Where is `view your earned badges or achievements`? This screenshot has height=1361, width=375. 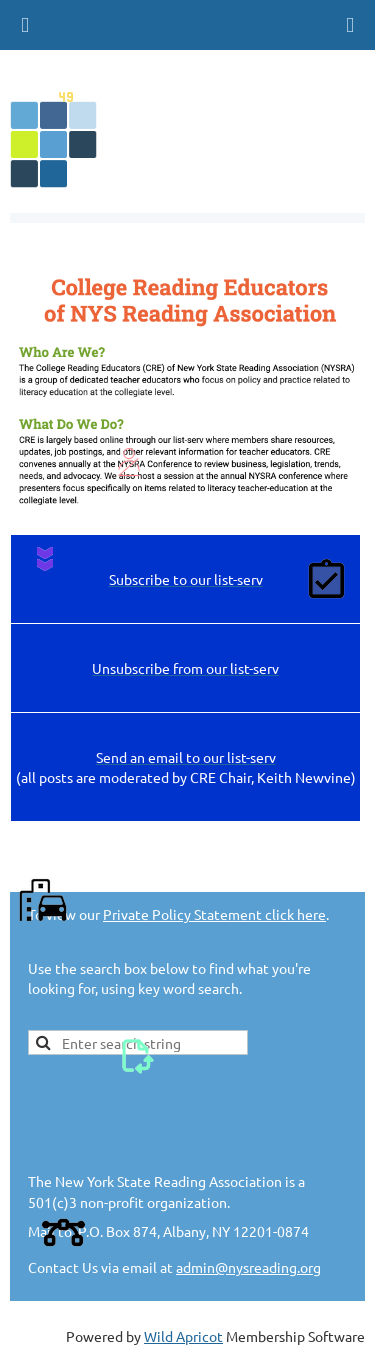 view your earned badges or achievements is located at coordinates (45, 559).